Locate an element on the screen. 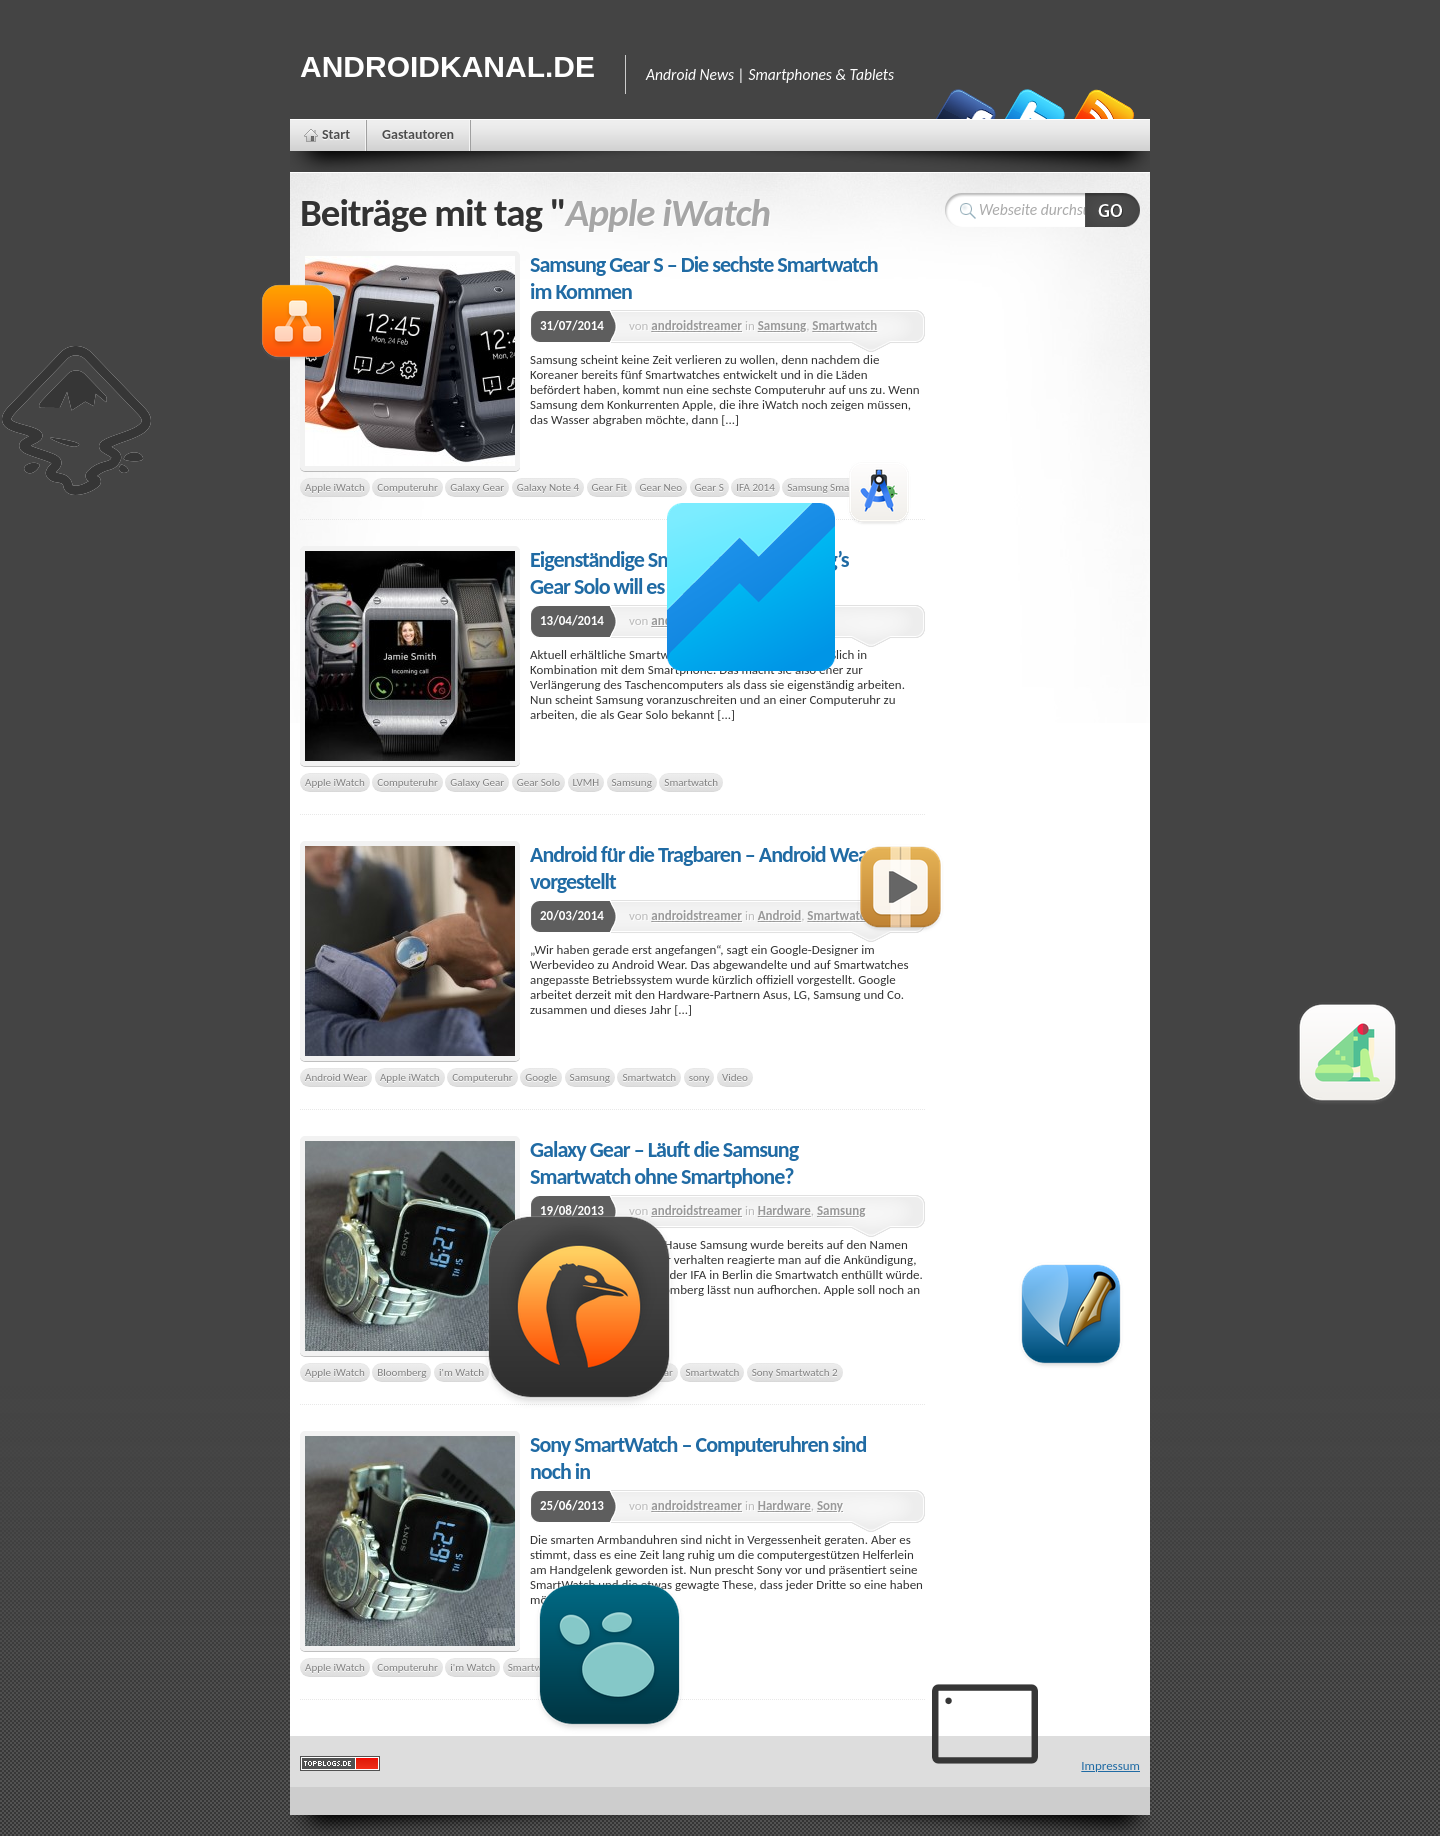  open the workbooks app for data analysis is located at coordinates (751, 587).